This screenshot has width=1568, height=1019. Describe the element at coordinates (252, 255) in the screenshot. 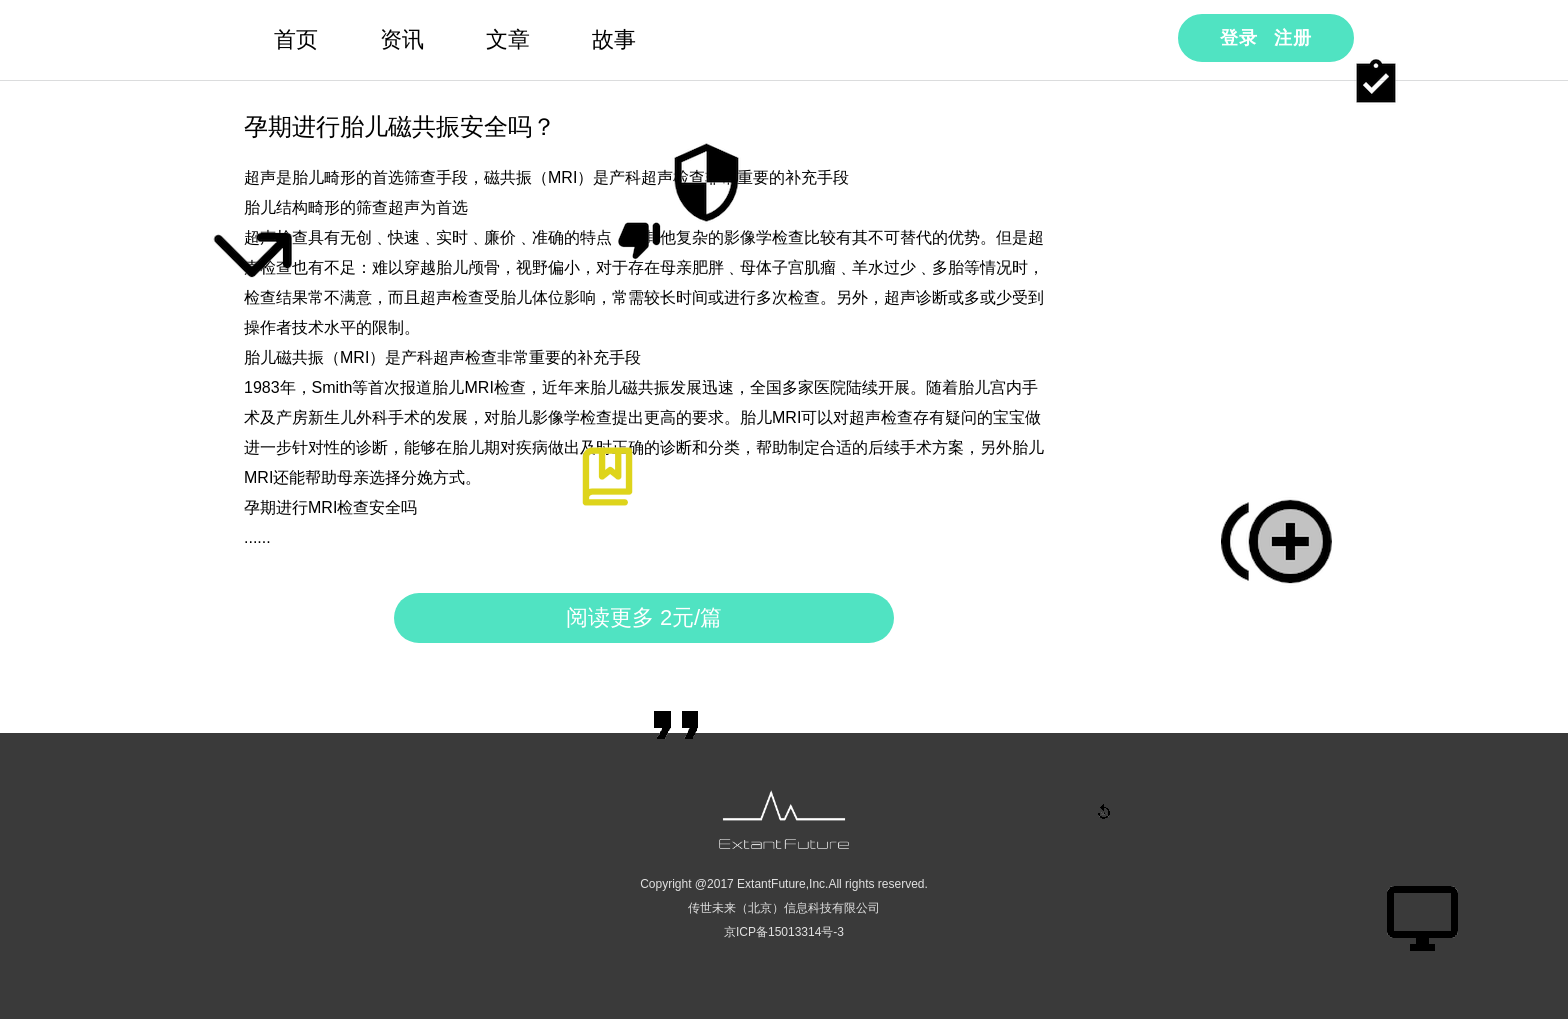

I see `indicates a missed outgoing call` at that location.